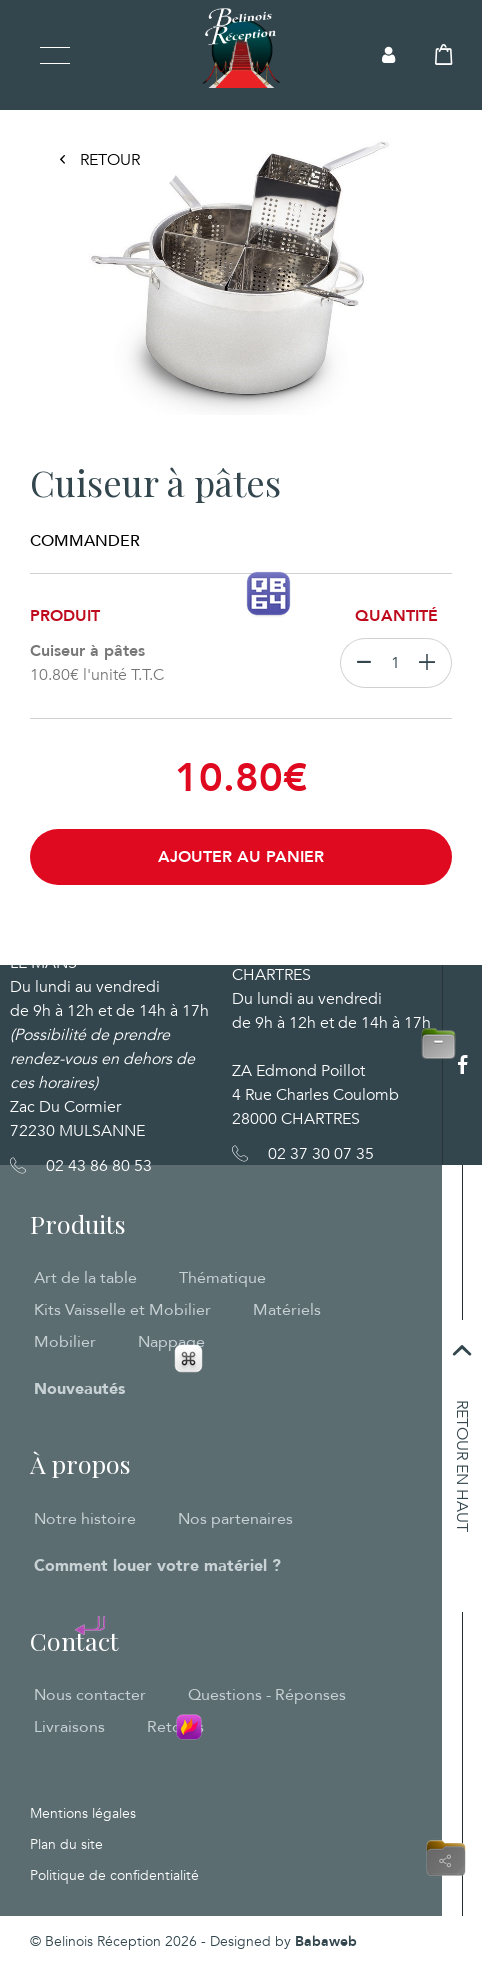  What do you see at coordinates (188, 1358) in the screenshot?
I see `open onboard on-screen keyboard app` at bounding box center [188, 1358].